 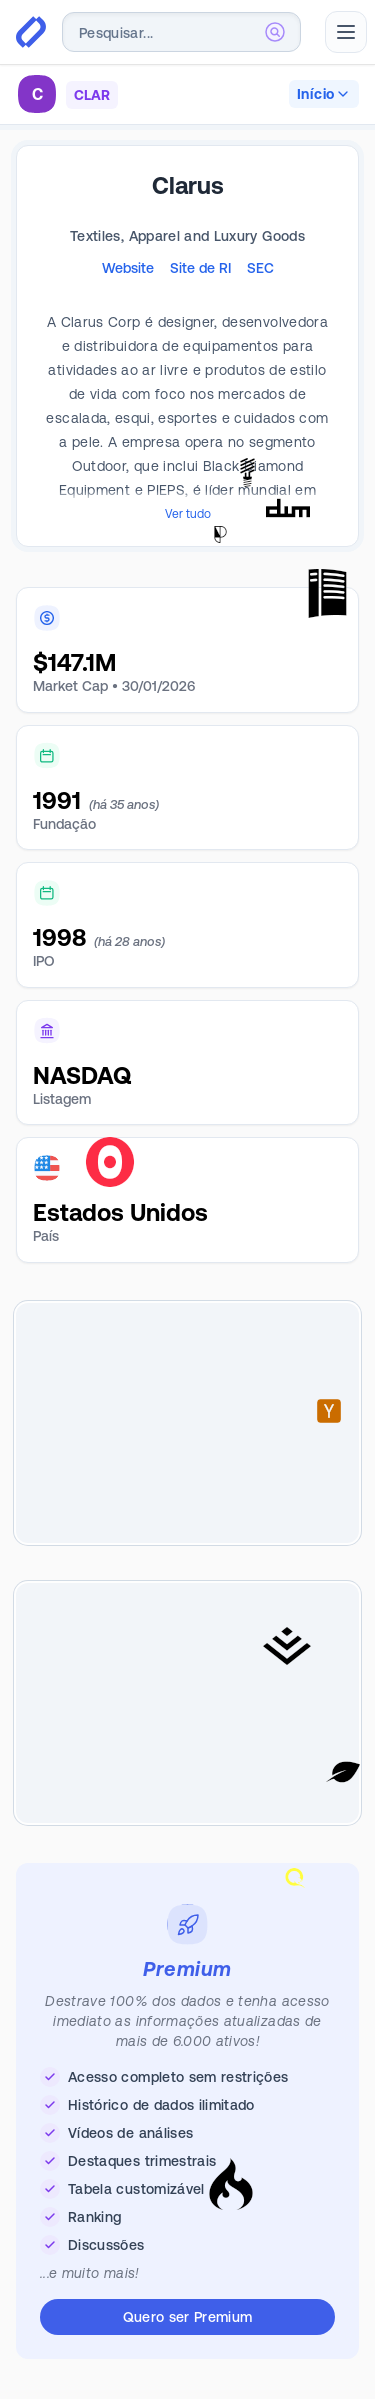 What do you see at coordinates (247, 472) in the screenshot?
I see `lumen technologies company logo` at bounding box center [247, 472].